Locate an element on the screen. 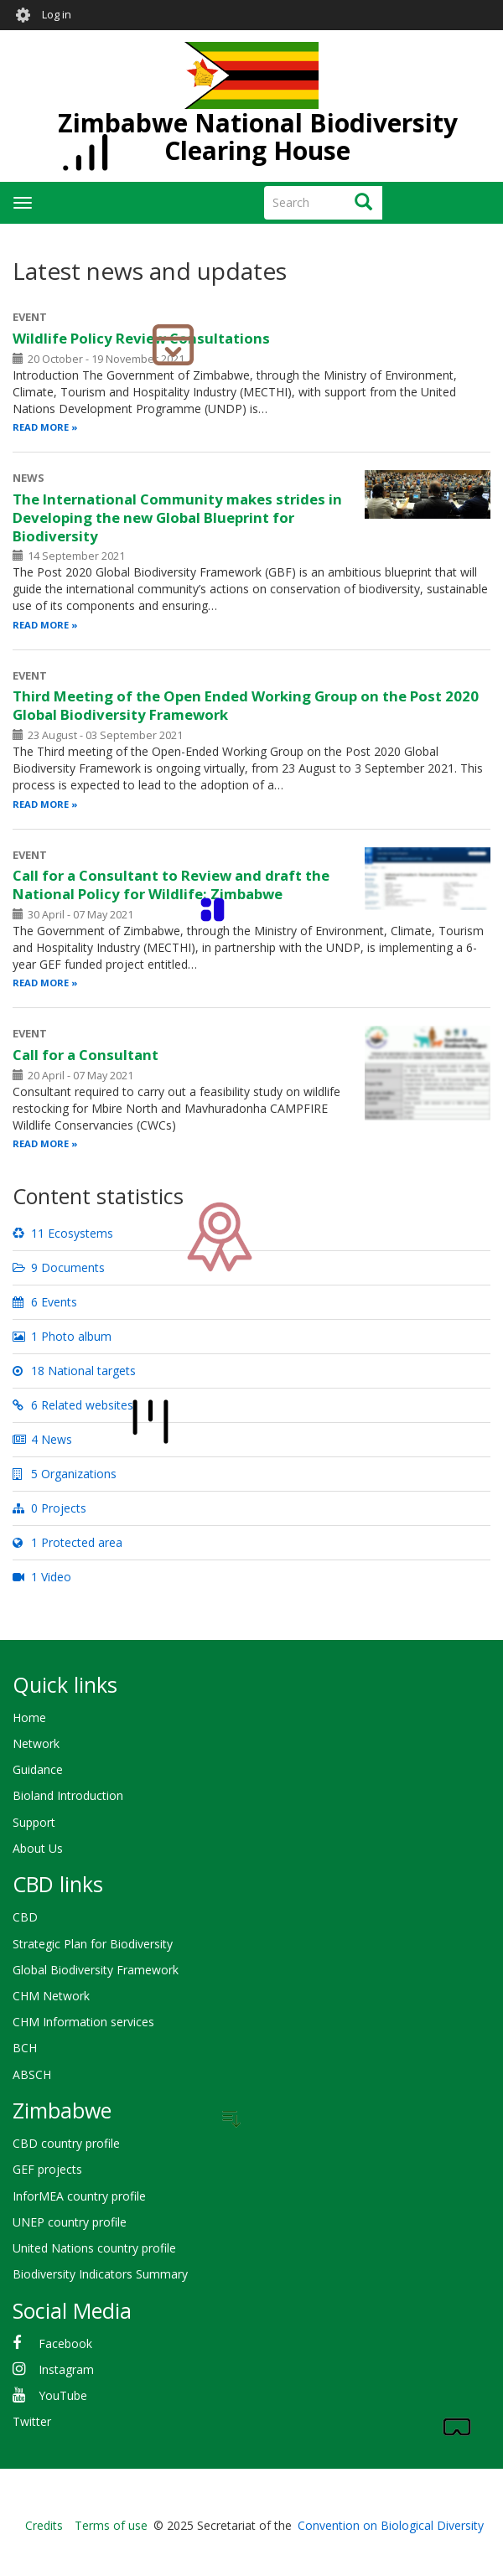 The image size is (503, 2576). collapse the top panel is located at coordinates (173, 344).